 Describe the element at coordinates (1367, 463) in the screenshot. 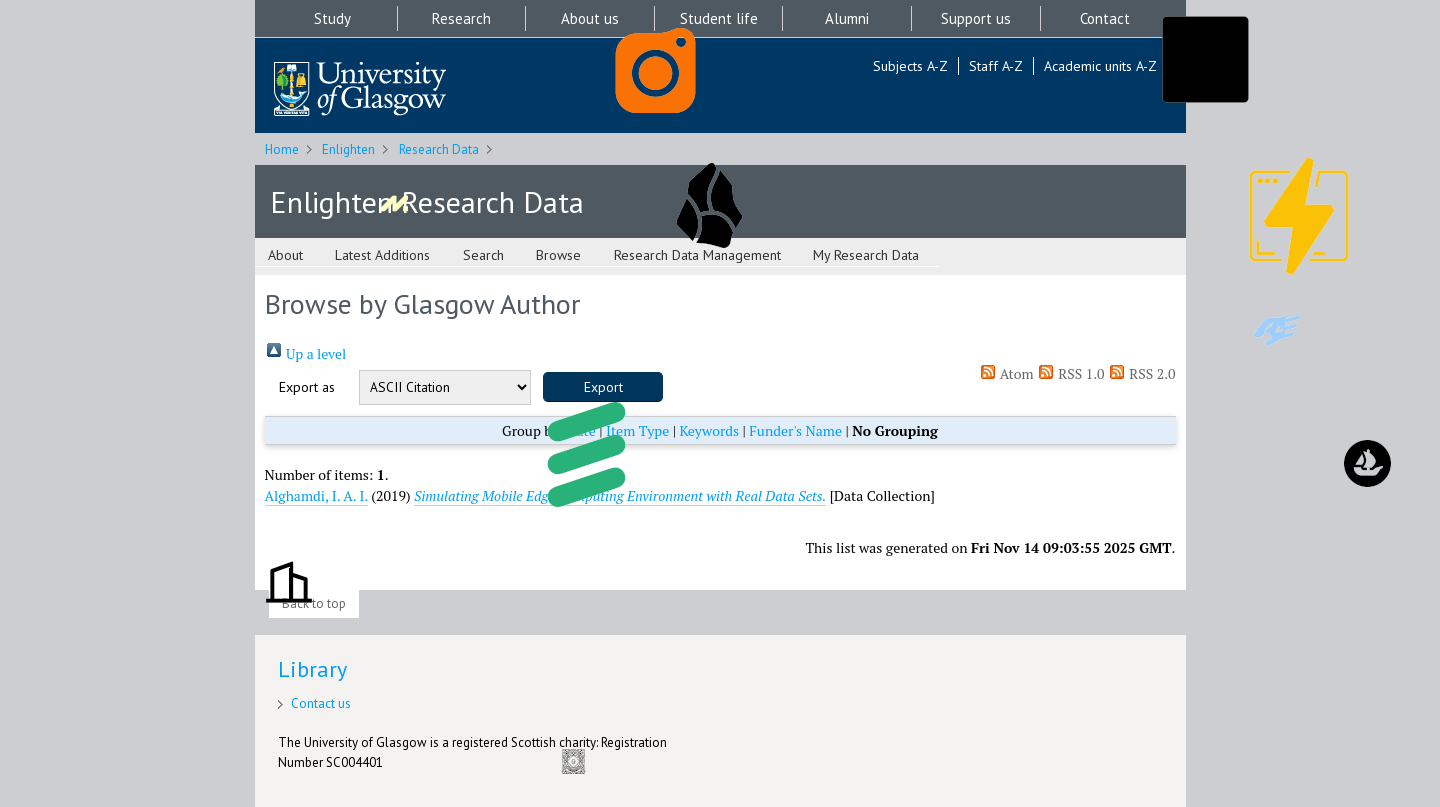

I see `open the OpenSea NFT marketplace` at that location.